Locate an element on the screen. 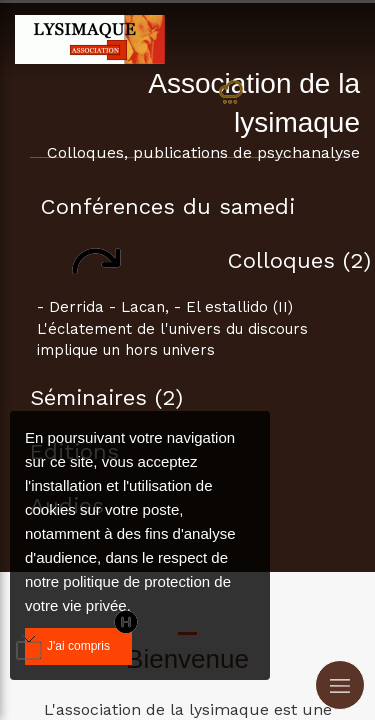 The height and width of the screenshot is (720, 375). redo an action is located at coordinates (95, 259).